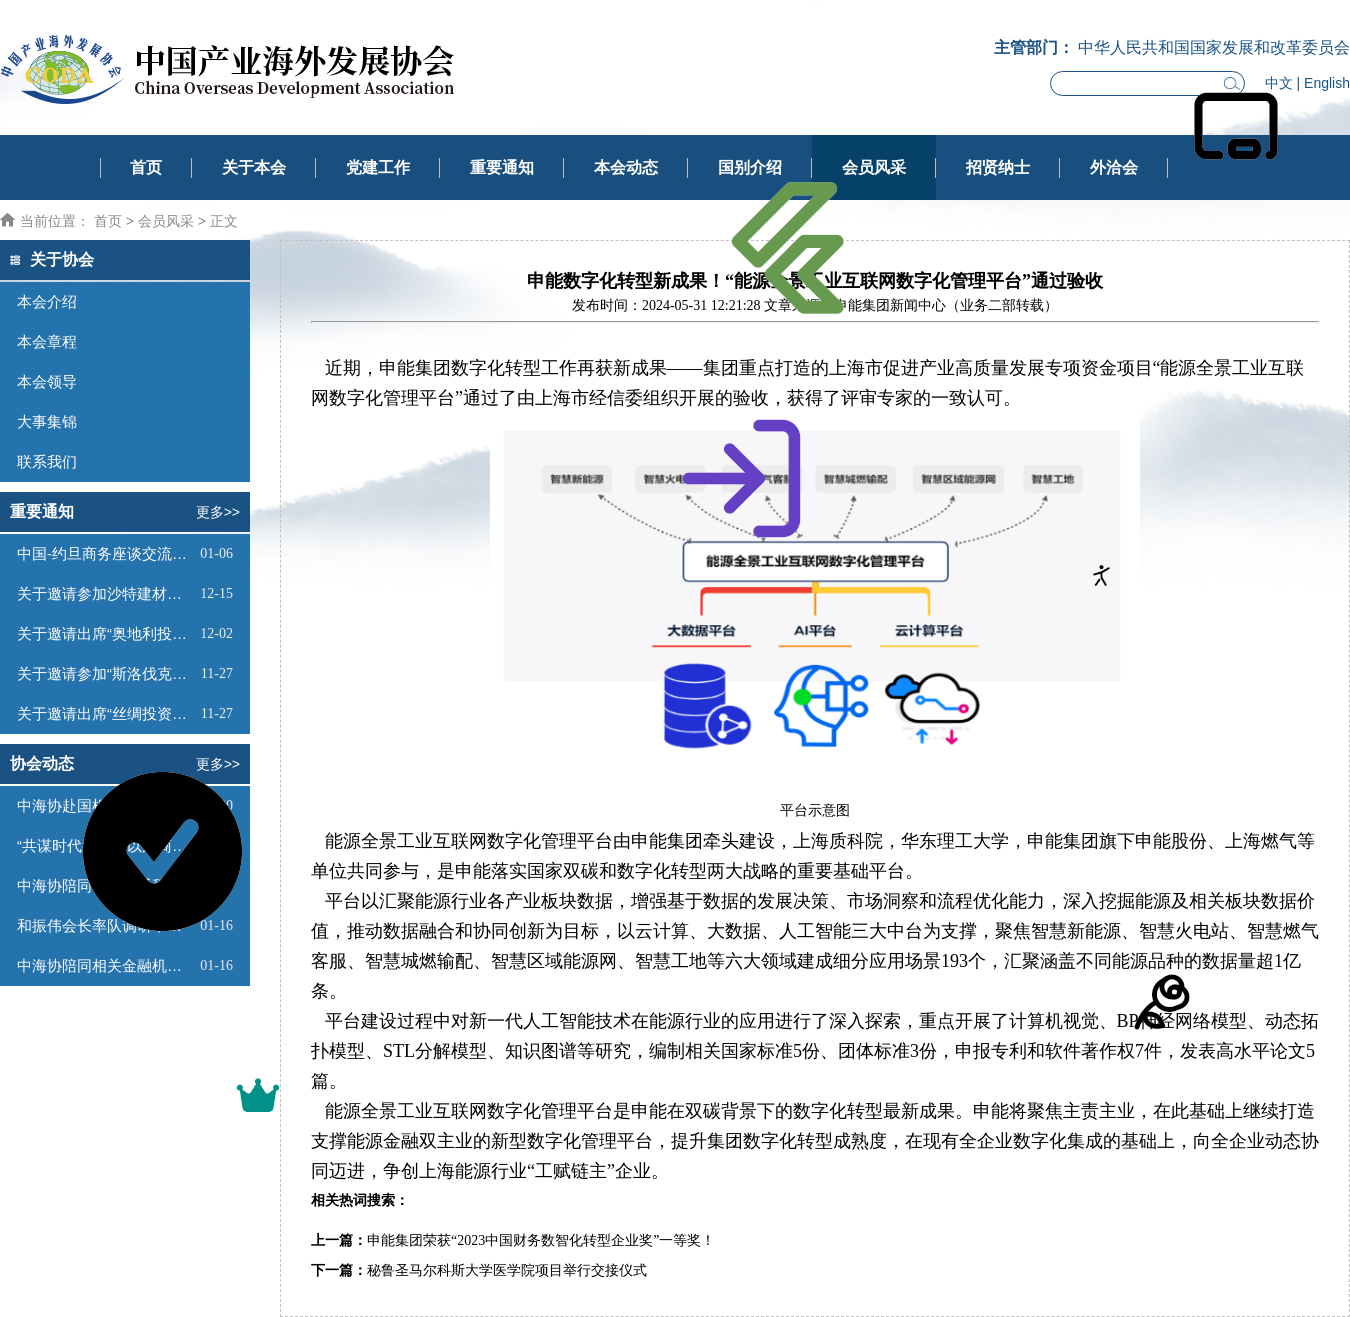 Image resolution: width=1350 pixels, height=1317 pixels. What do you see at coordinates (1162, 1002) in the screenshot?
I see `send a flower or romantic gesture` at bounding box center [1162, 1002].